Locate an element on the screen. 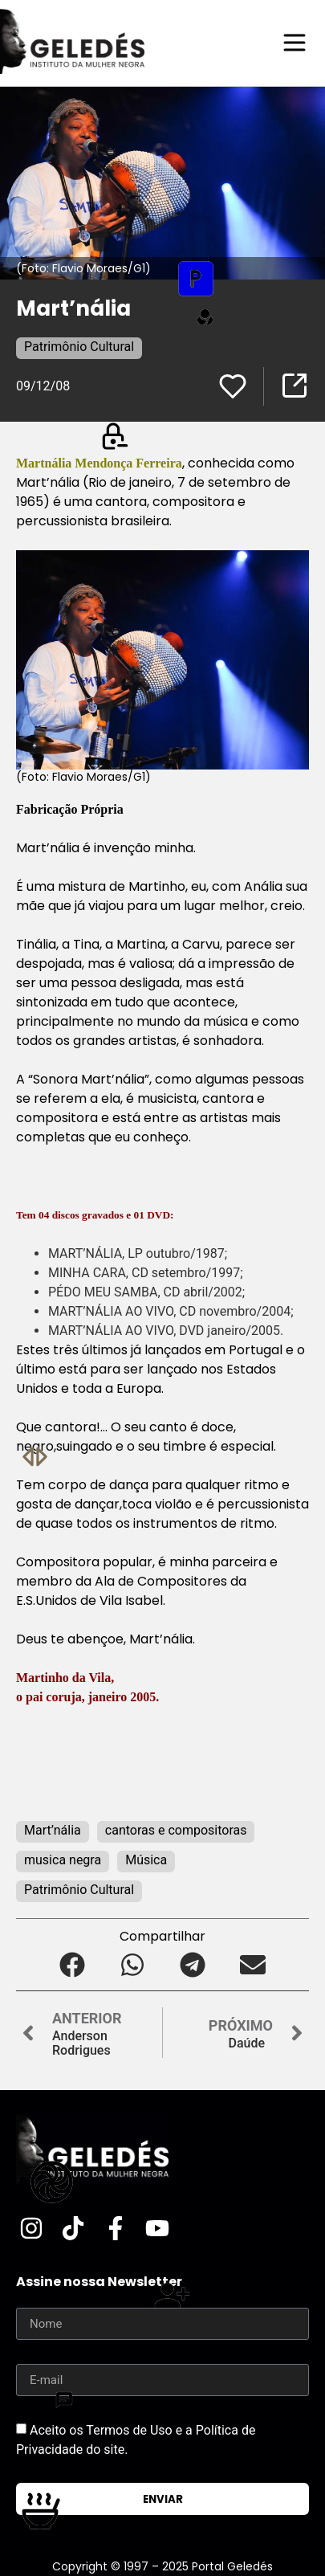 The height and width of the screenshot is (2576, 325). browse soup or hot food options is located at coordinates (40, 2511).